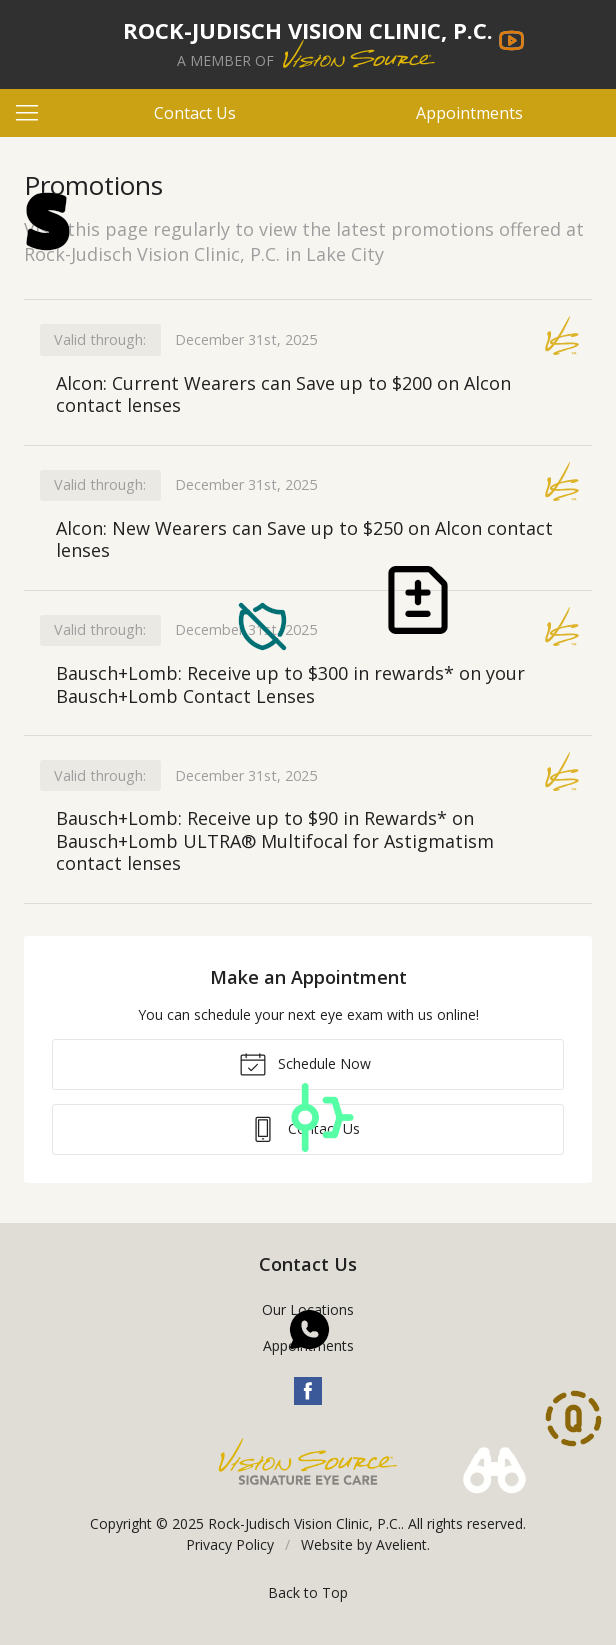 The height and width of the screenshot is (1645, 616). I want to click on view file differences or changes, so click(418, 600).